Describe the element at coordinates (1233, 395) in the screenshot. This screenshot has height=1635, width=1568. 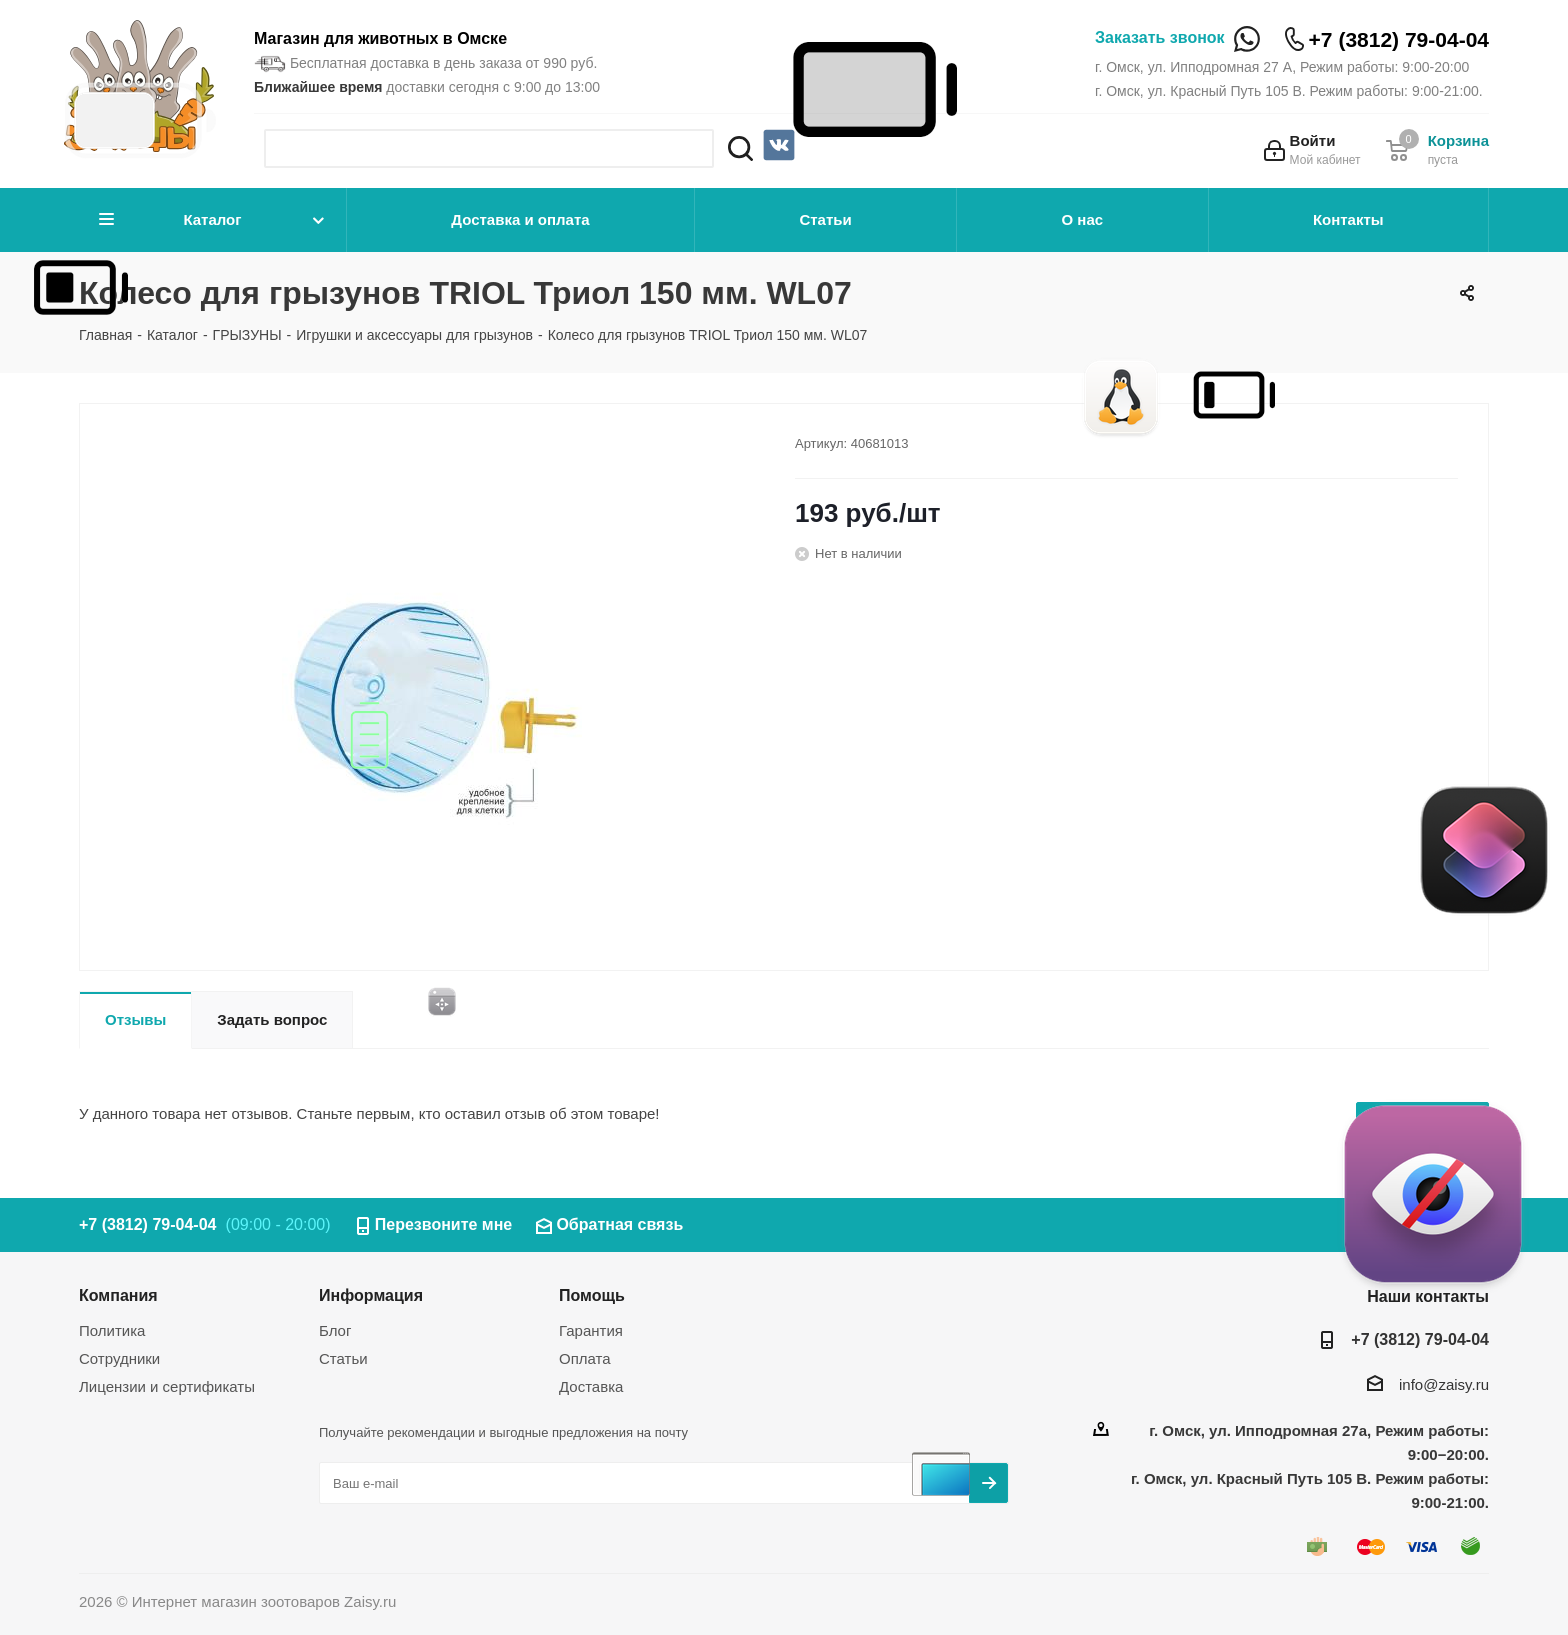
I see `indicates low battery status` at that location.